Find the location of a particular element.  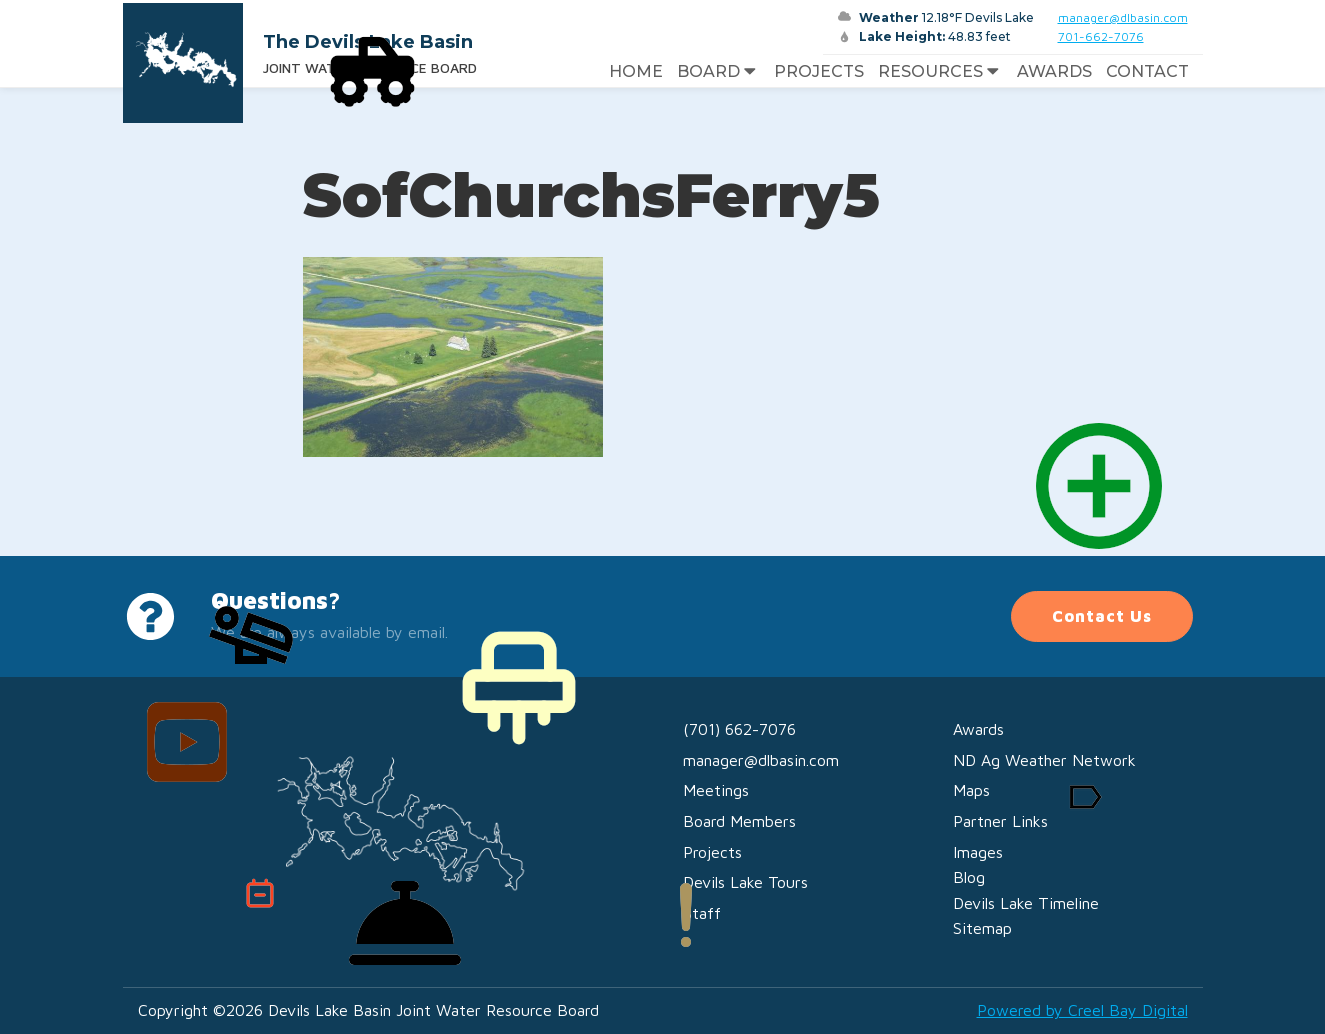

indicates a warning or alert requiring attention is located at coordinates (686, 915).